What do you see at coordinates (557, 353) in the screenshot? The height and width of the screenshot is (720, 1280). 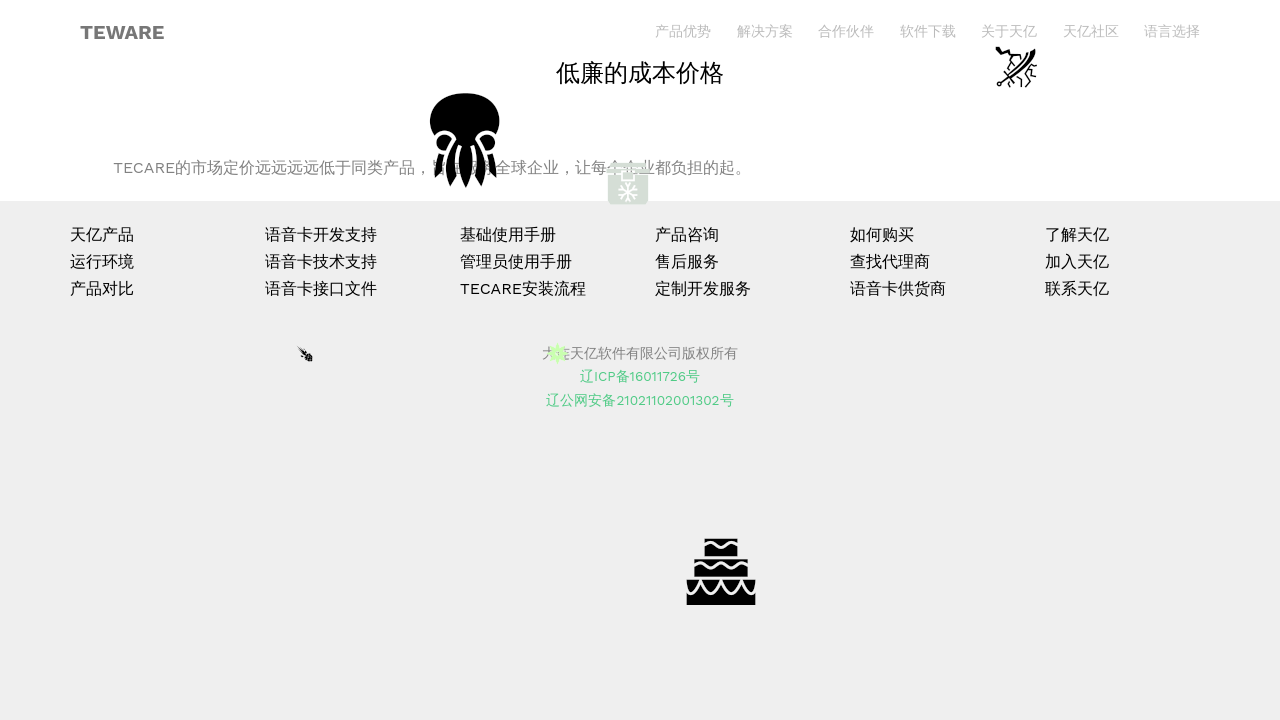 I see `decorative badge or achievement icon` at bounding box center [557, 353].